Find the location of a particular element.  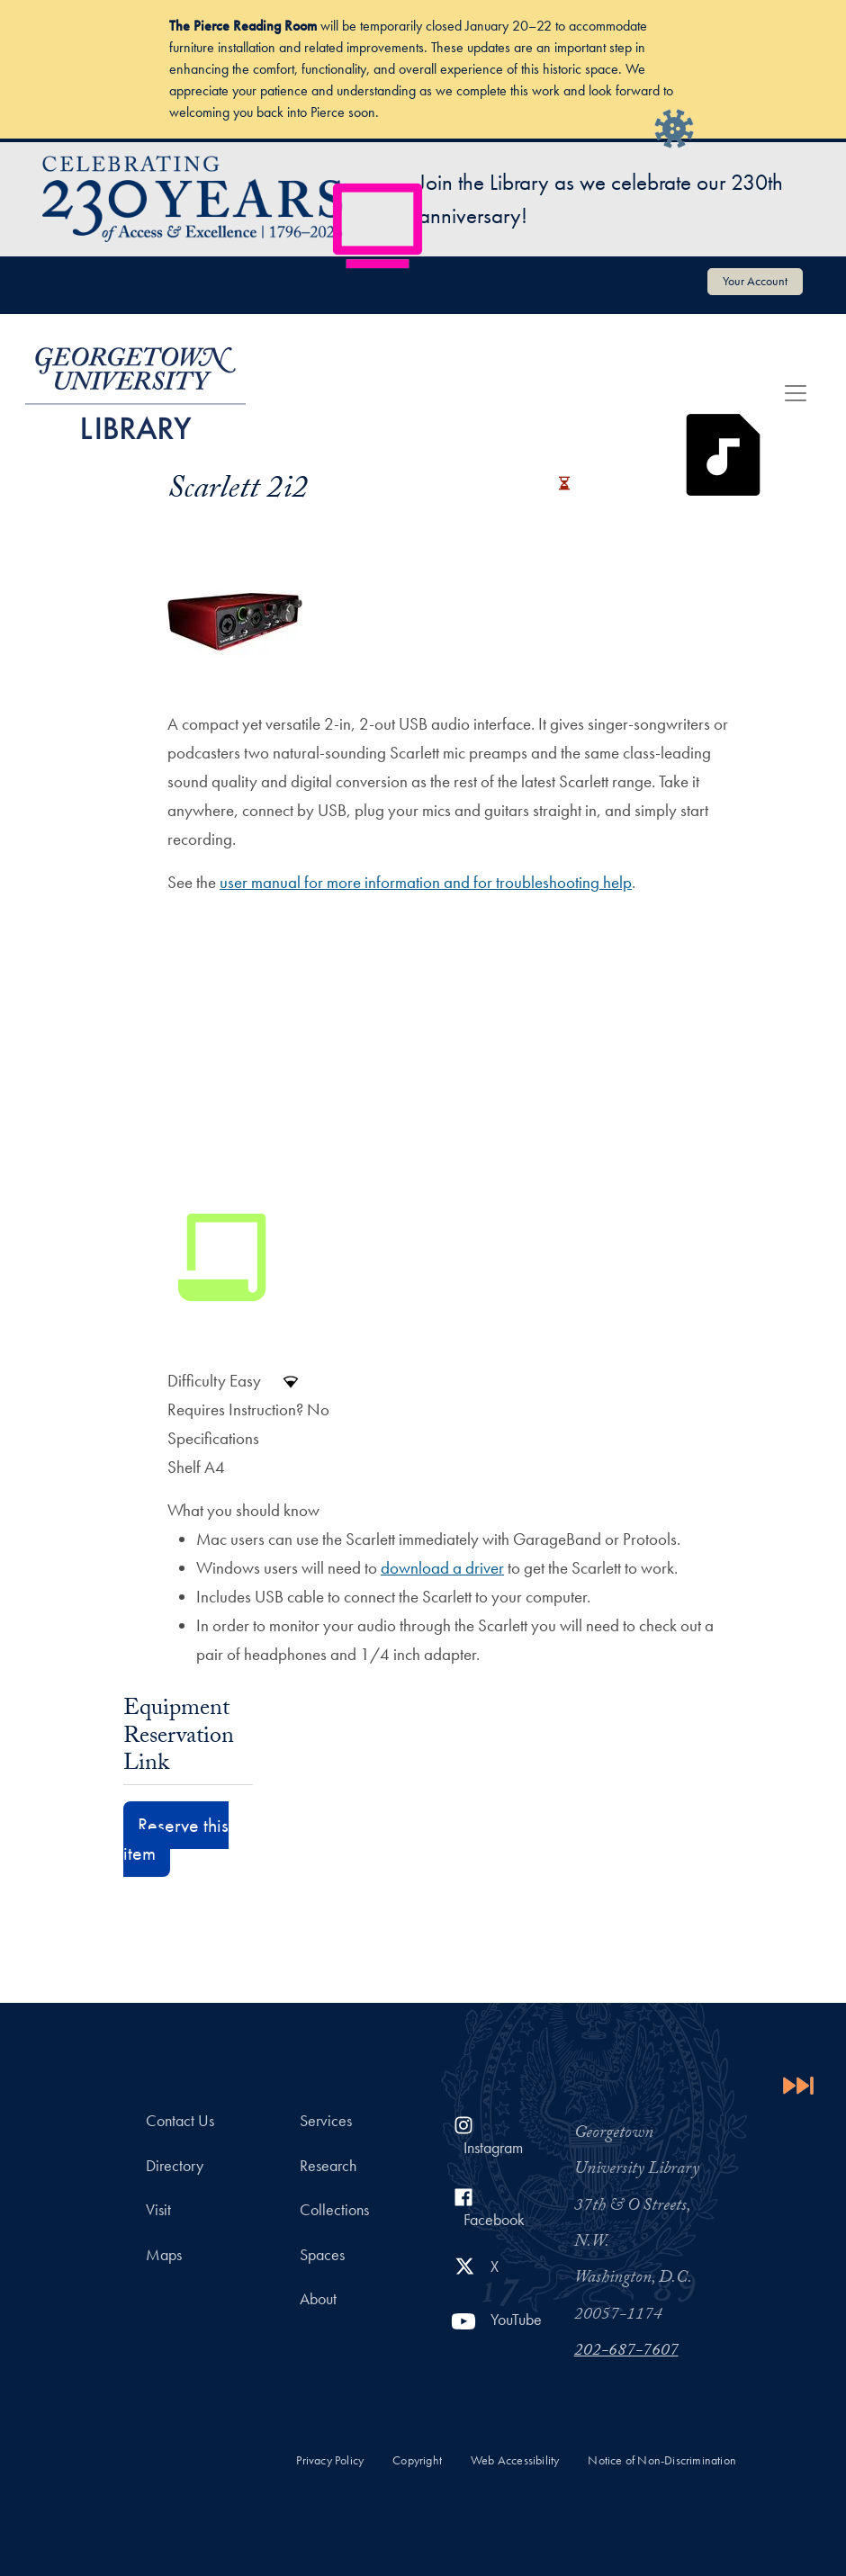

indicates virus or malware detected is located at coordinates (674, 129).